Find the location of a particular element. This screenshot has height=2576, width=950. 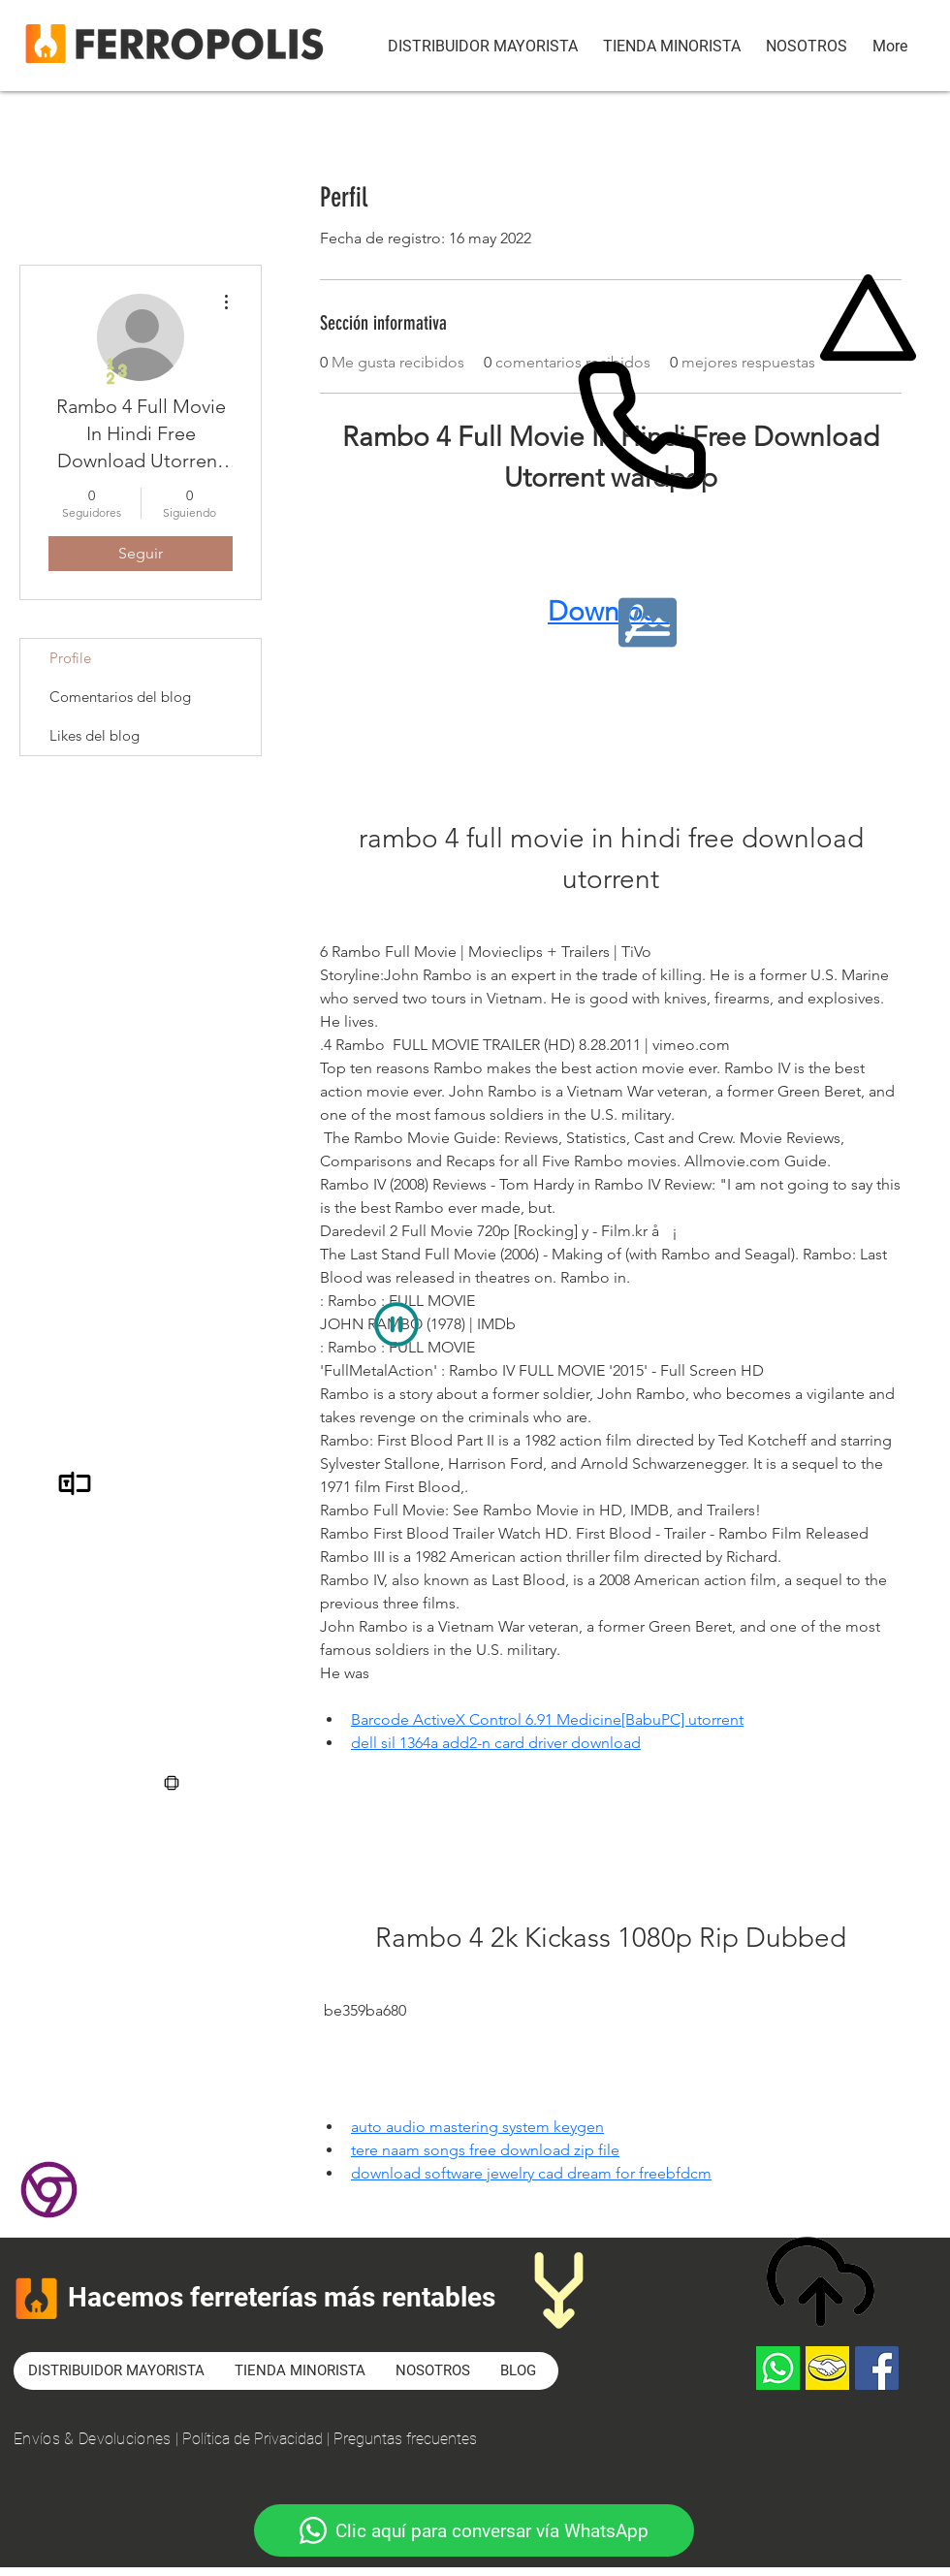

open Google Chrome browser is located at coordinates (48, 2189).